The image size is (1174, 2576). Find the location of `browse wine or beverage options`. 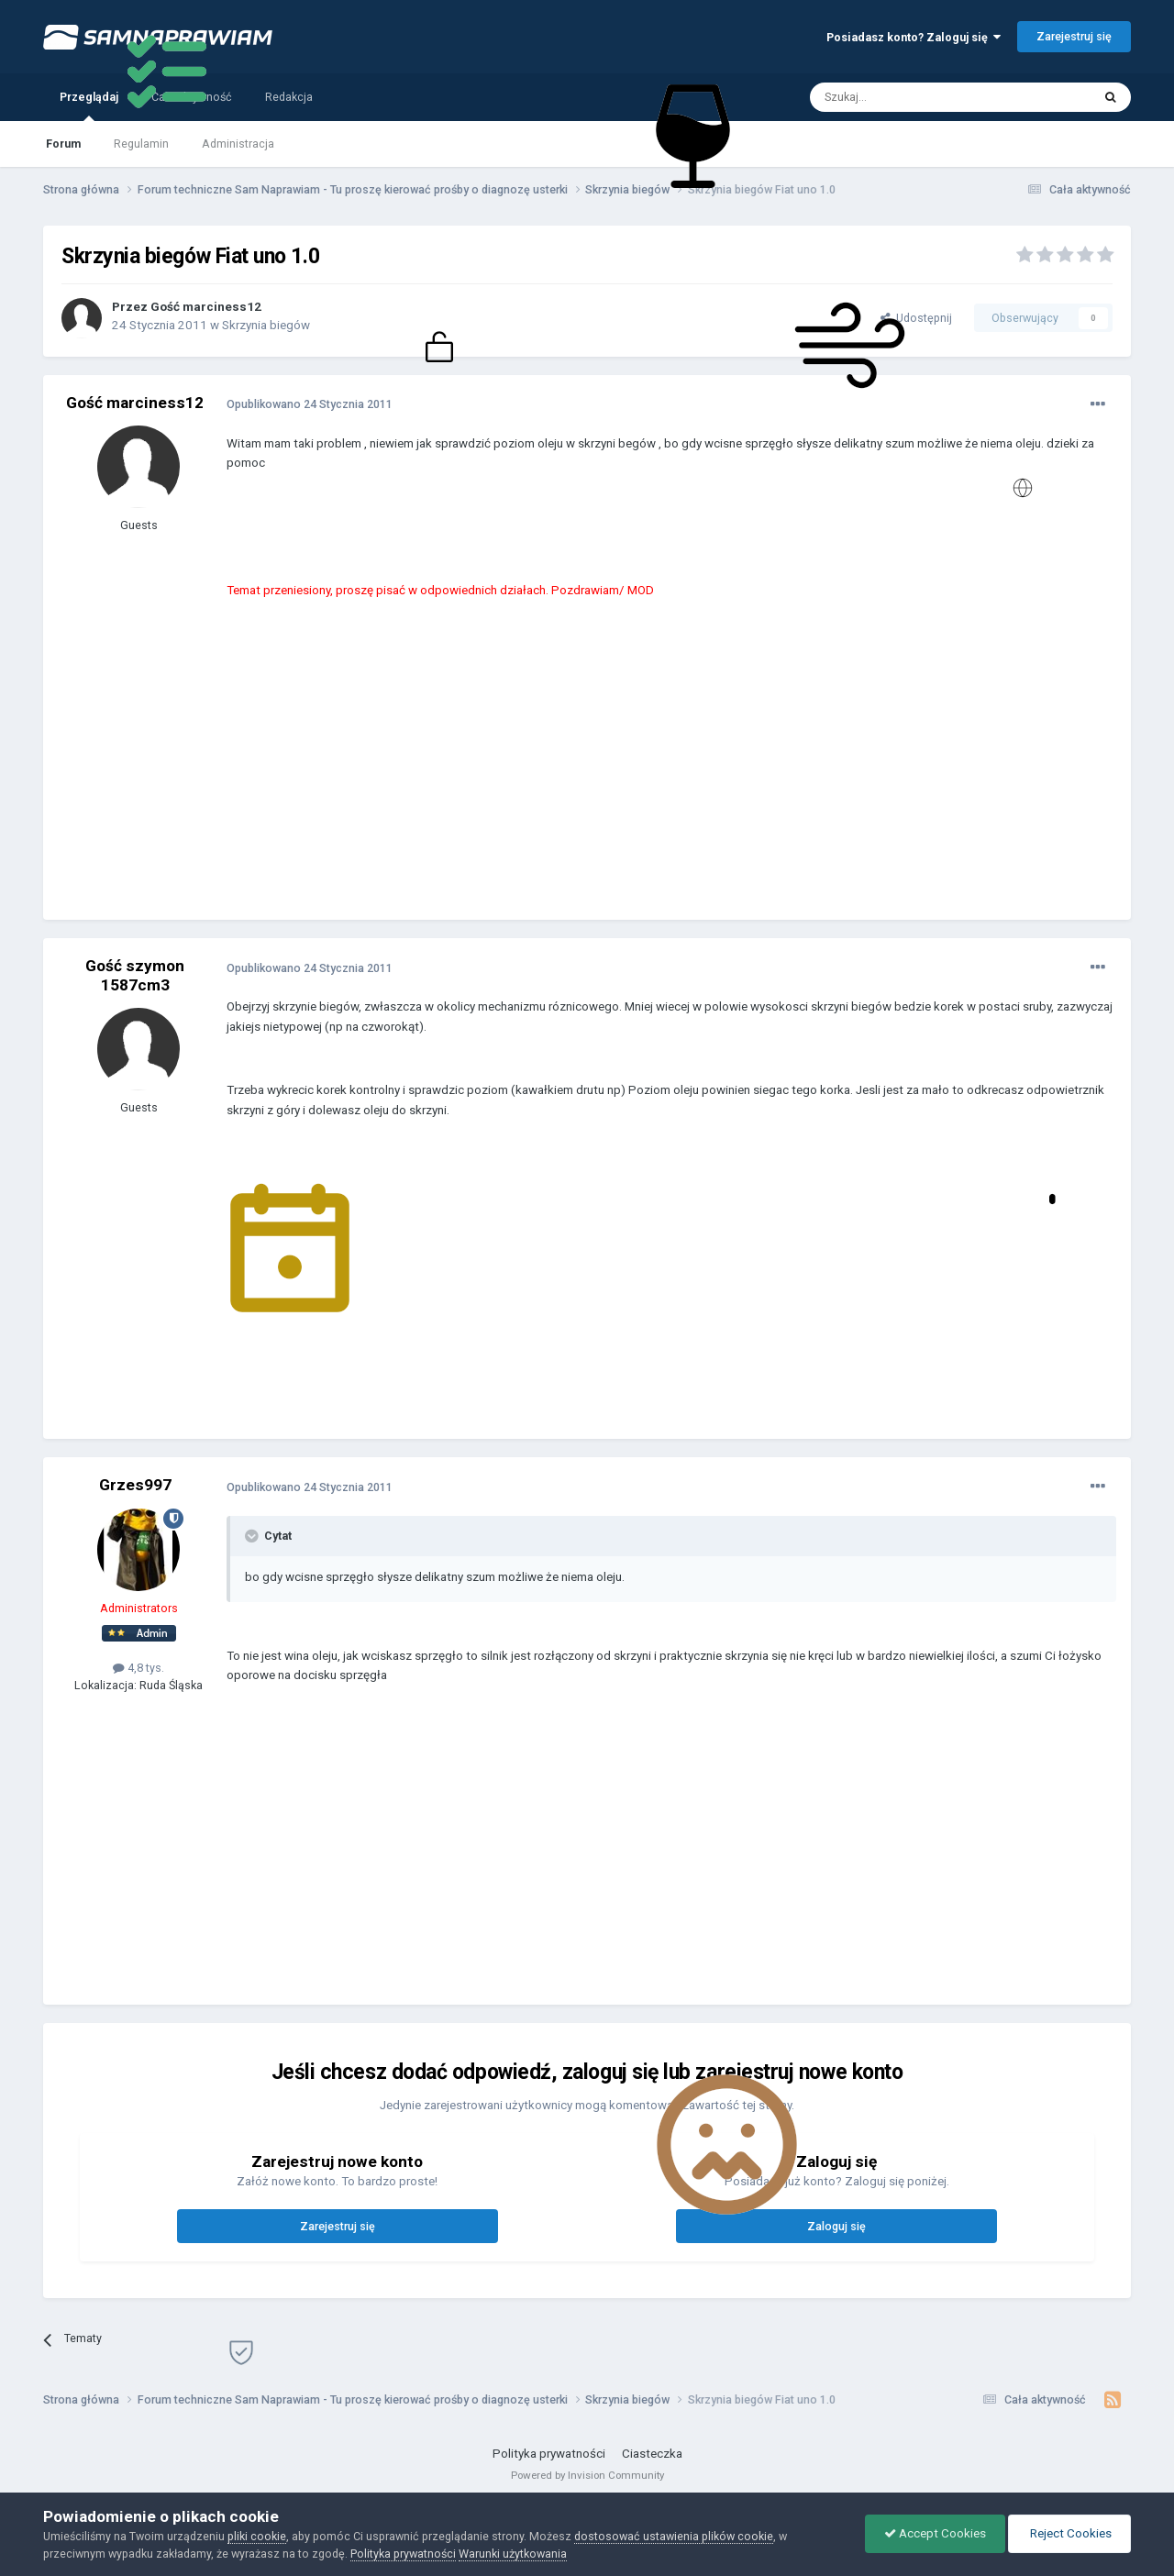

browse wine or beverage options is located at coordinates (692, 132).